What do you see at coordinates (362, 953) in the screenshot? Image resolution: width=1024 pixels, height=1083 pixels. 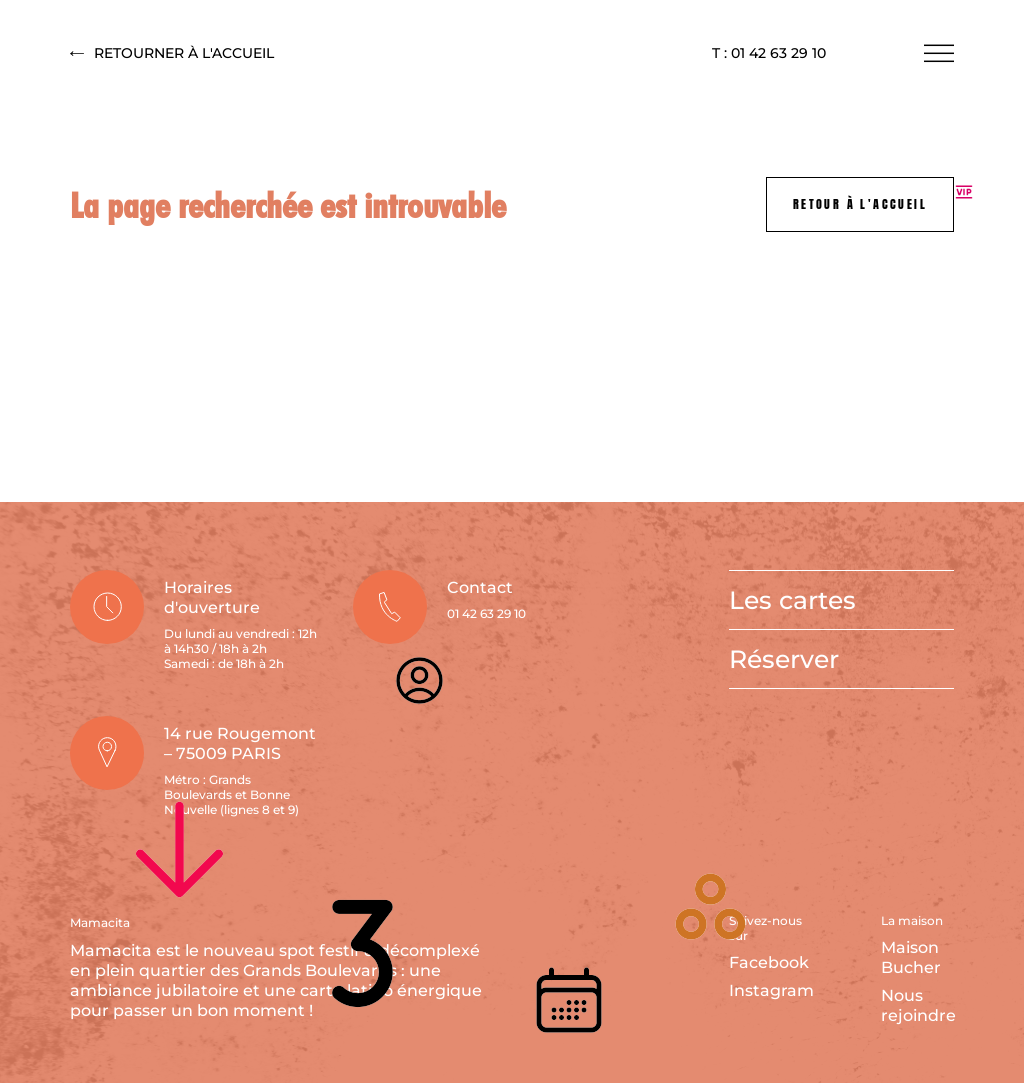 I see `indicates step three in a multi-step process` at bounding box center [362, 953].